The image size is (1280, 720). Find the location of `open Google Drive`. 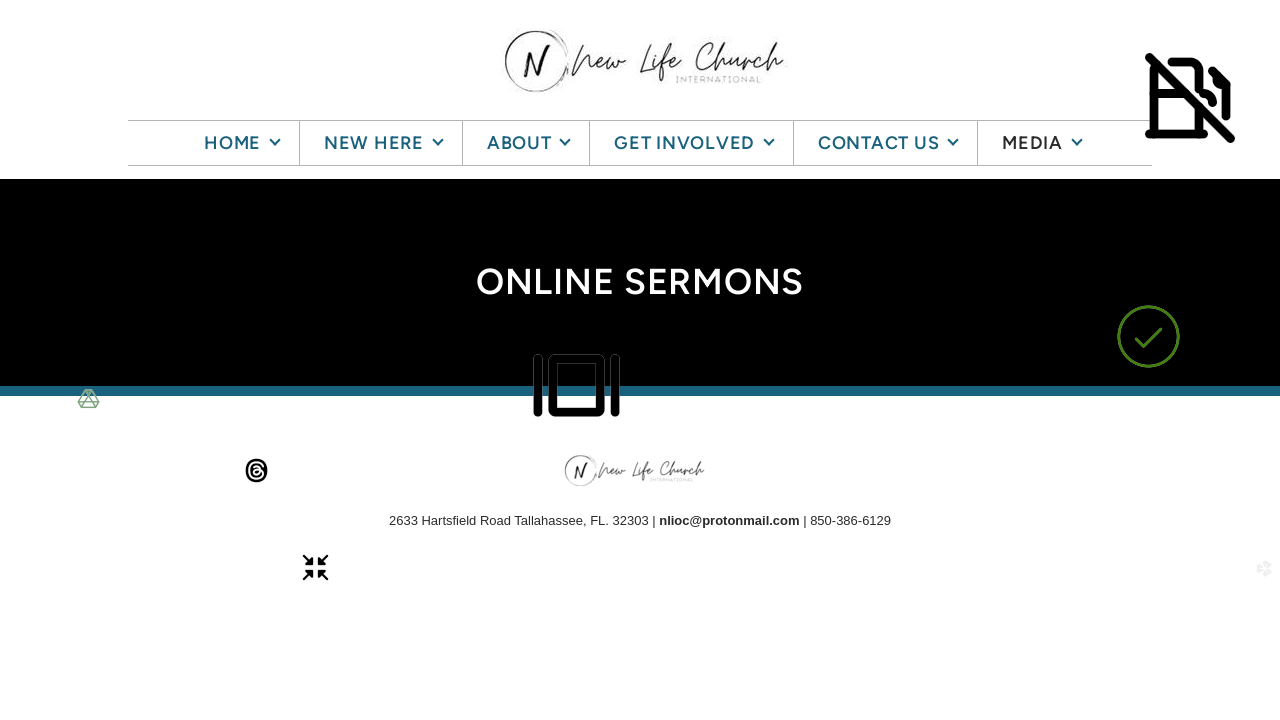

open Google Drive is located at coordinates (88, 399).